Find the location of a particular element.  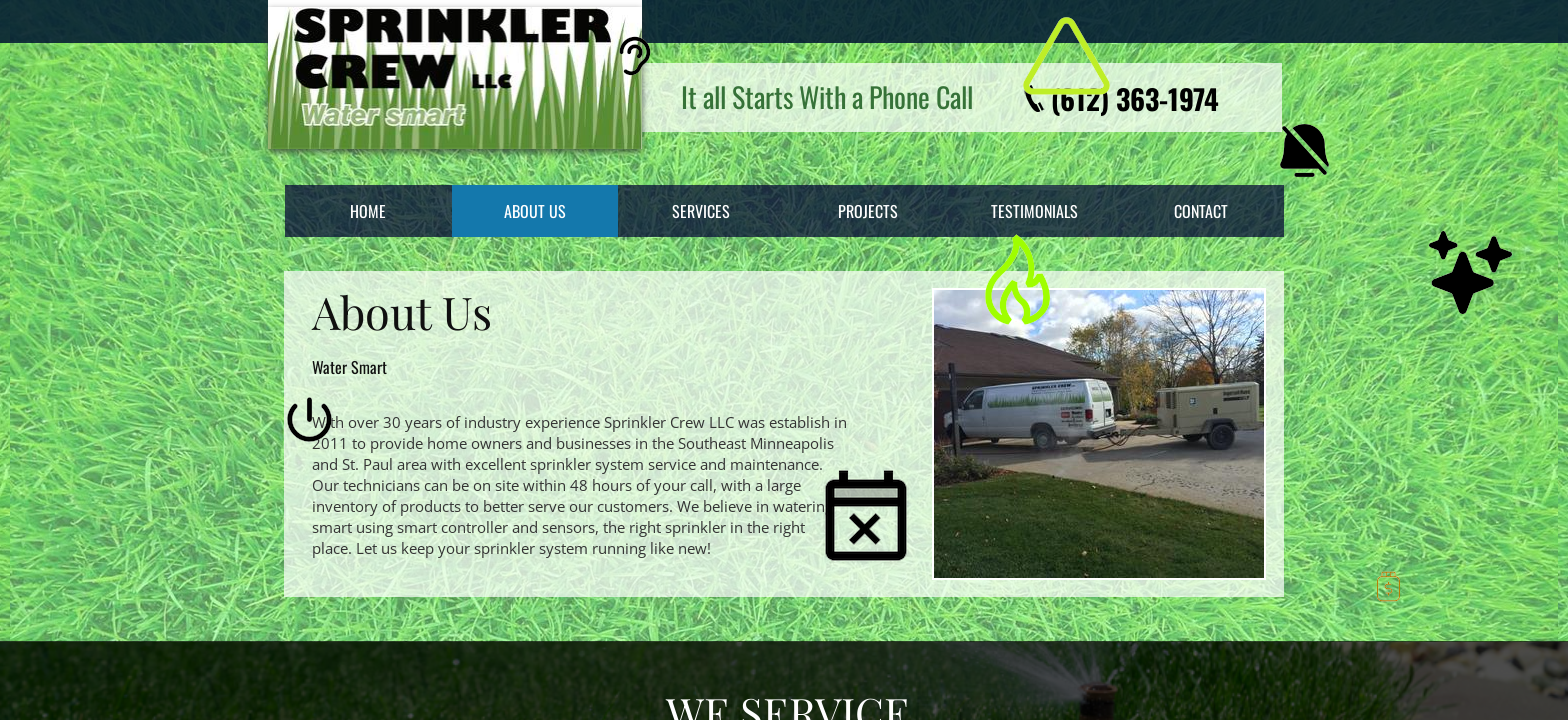

send a tip or donation is located at coordinates (1388, 586).